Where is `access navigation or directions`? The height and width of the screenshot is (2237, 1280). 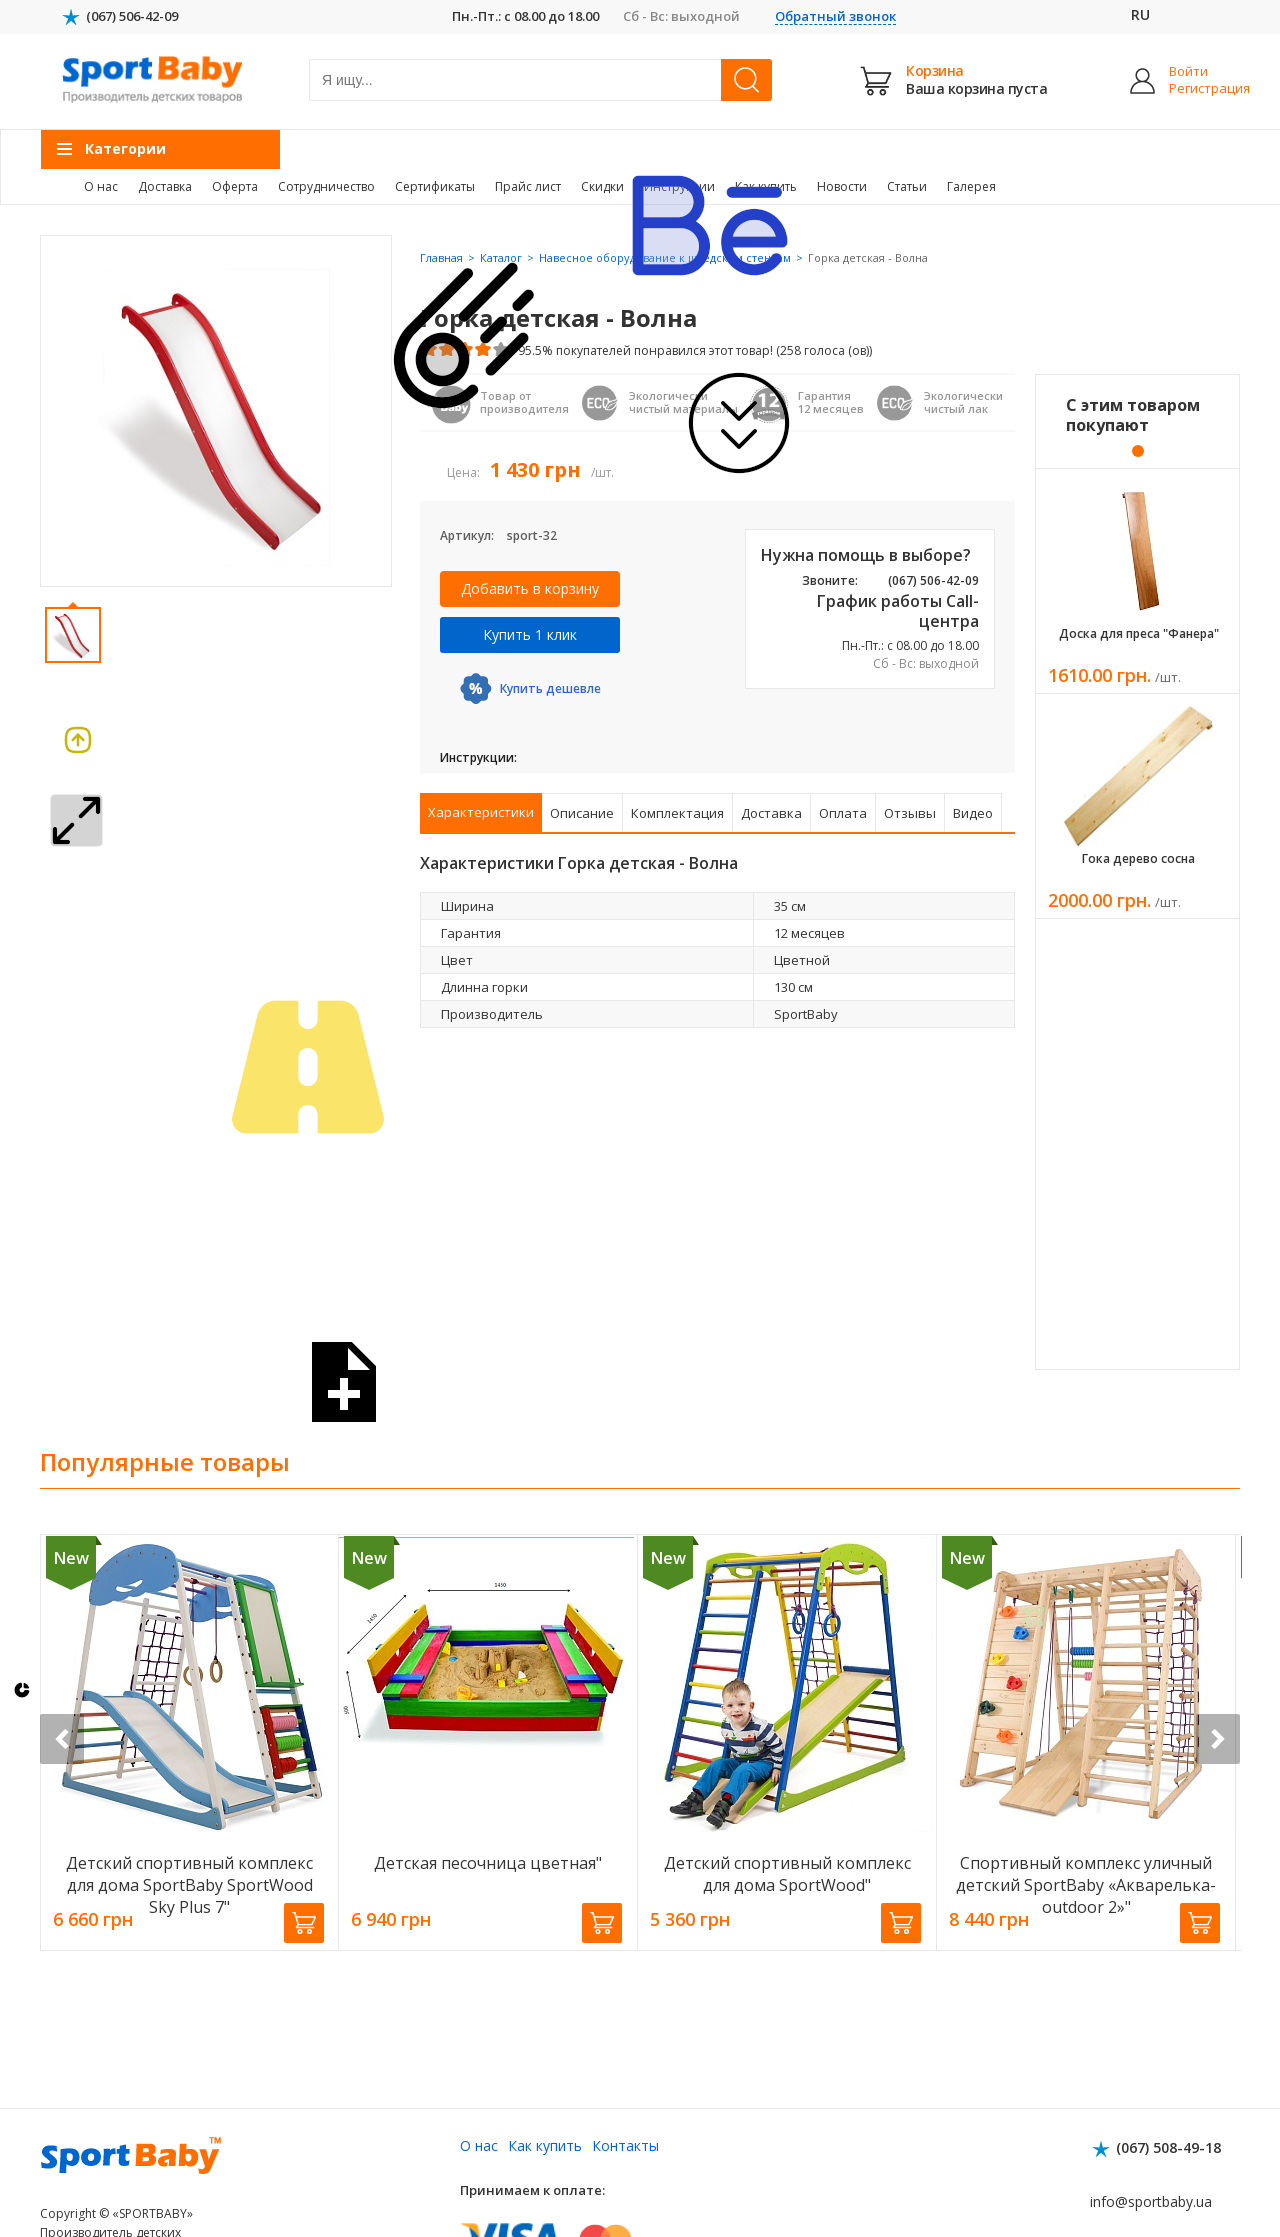
access navigation or directions is located at coordinates (308, 1067).